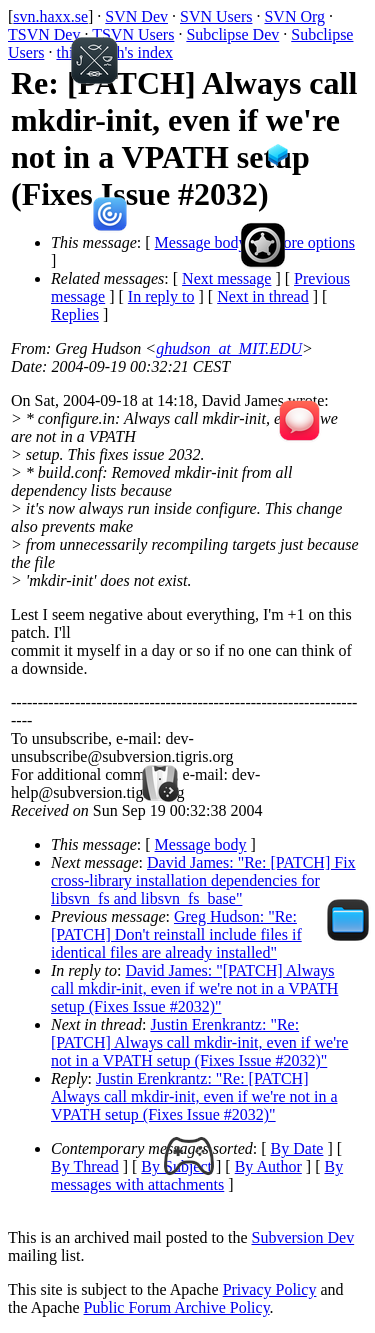  What do you see at coordinates (160, 783) in the screenshot?
I see `customize plasma desktop theme settings` at bounding box center [160, 783].